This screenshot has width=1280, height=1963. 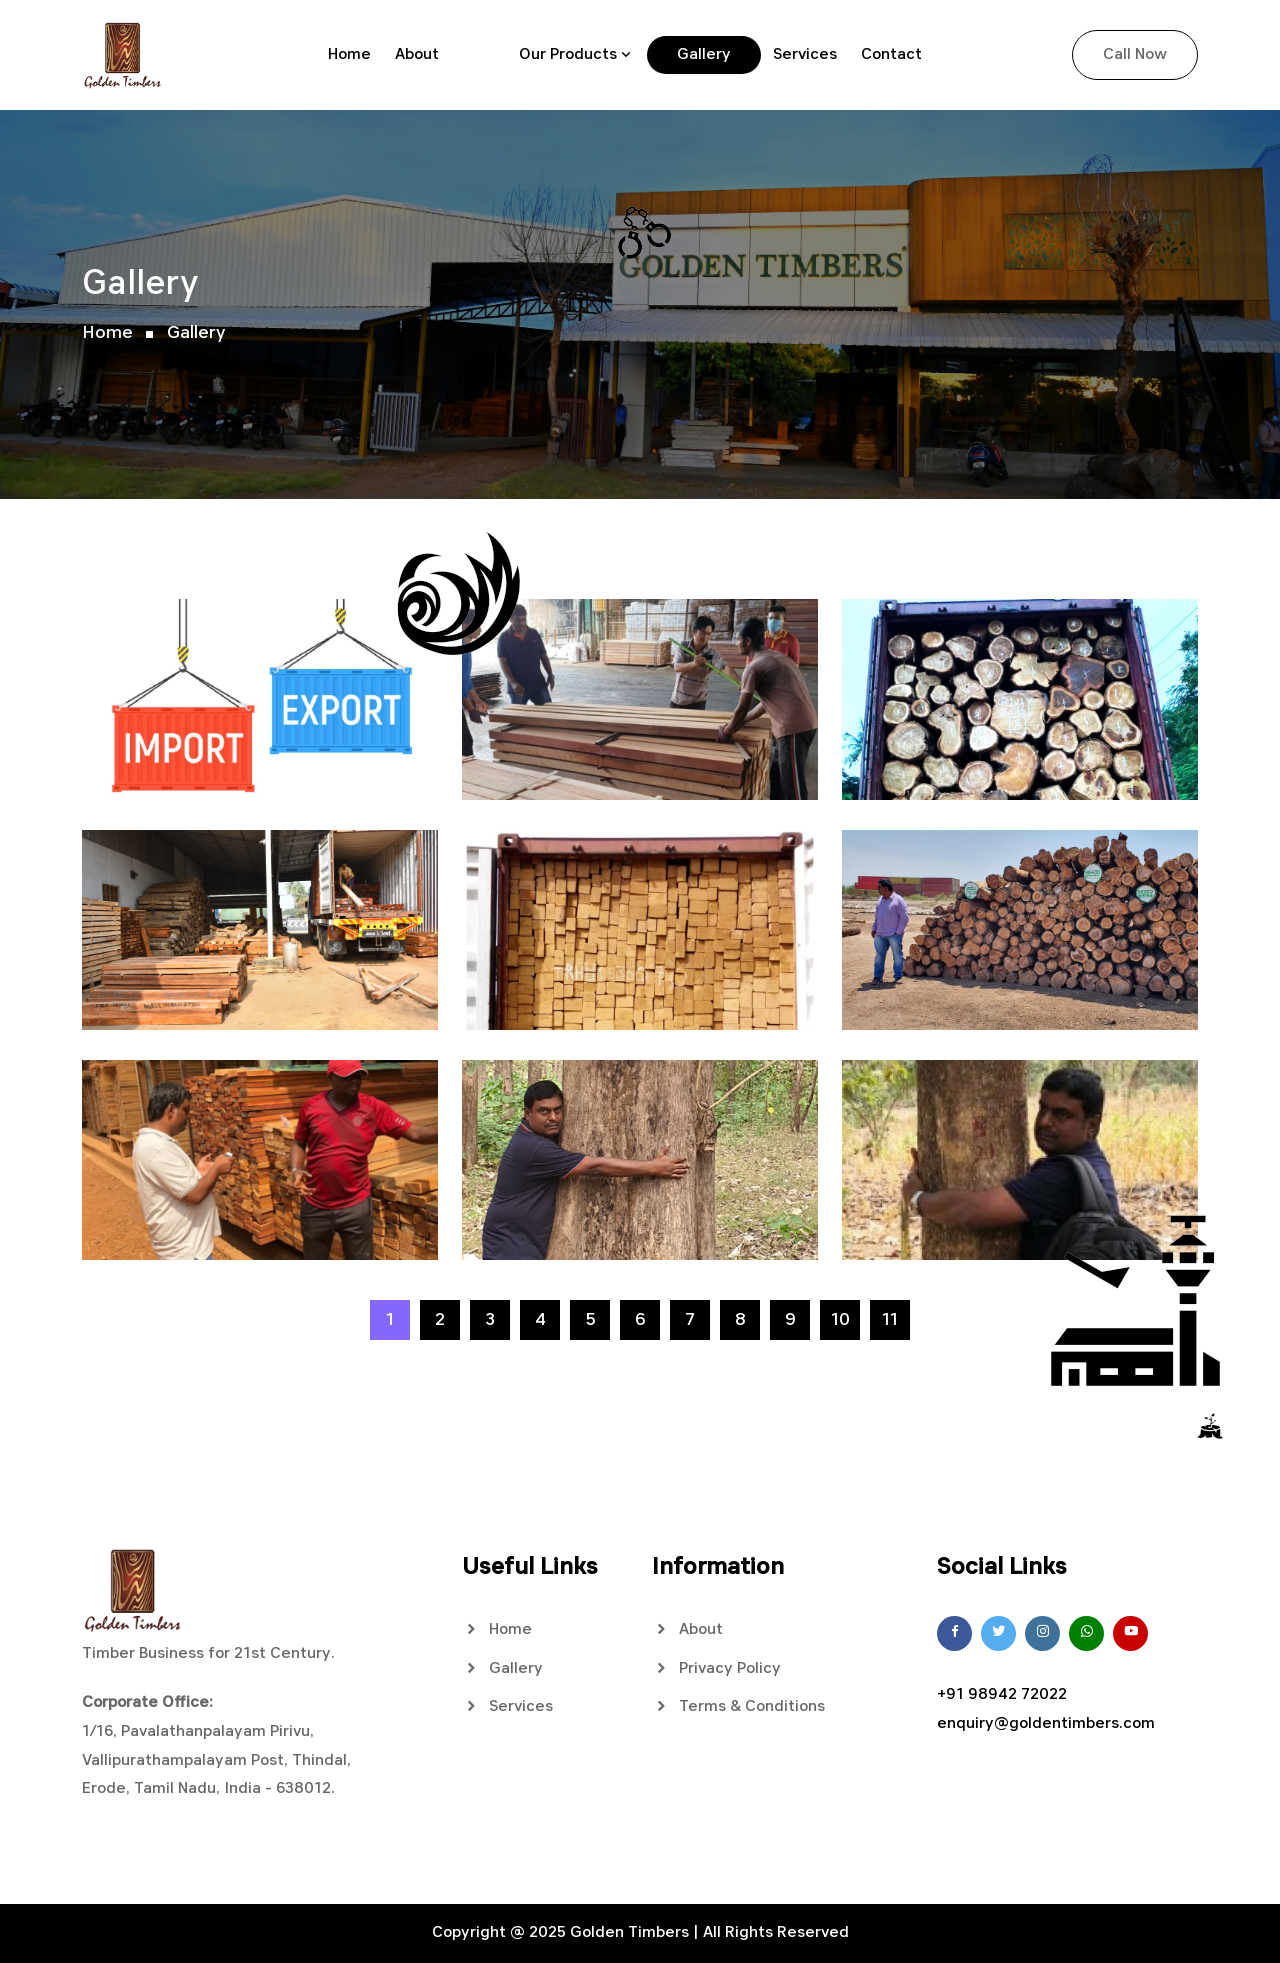 I want to click on indicates restricted or locked content, so click(x=644, y=232).